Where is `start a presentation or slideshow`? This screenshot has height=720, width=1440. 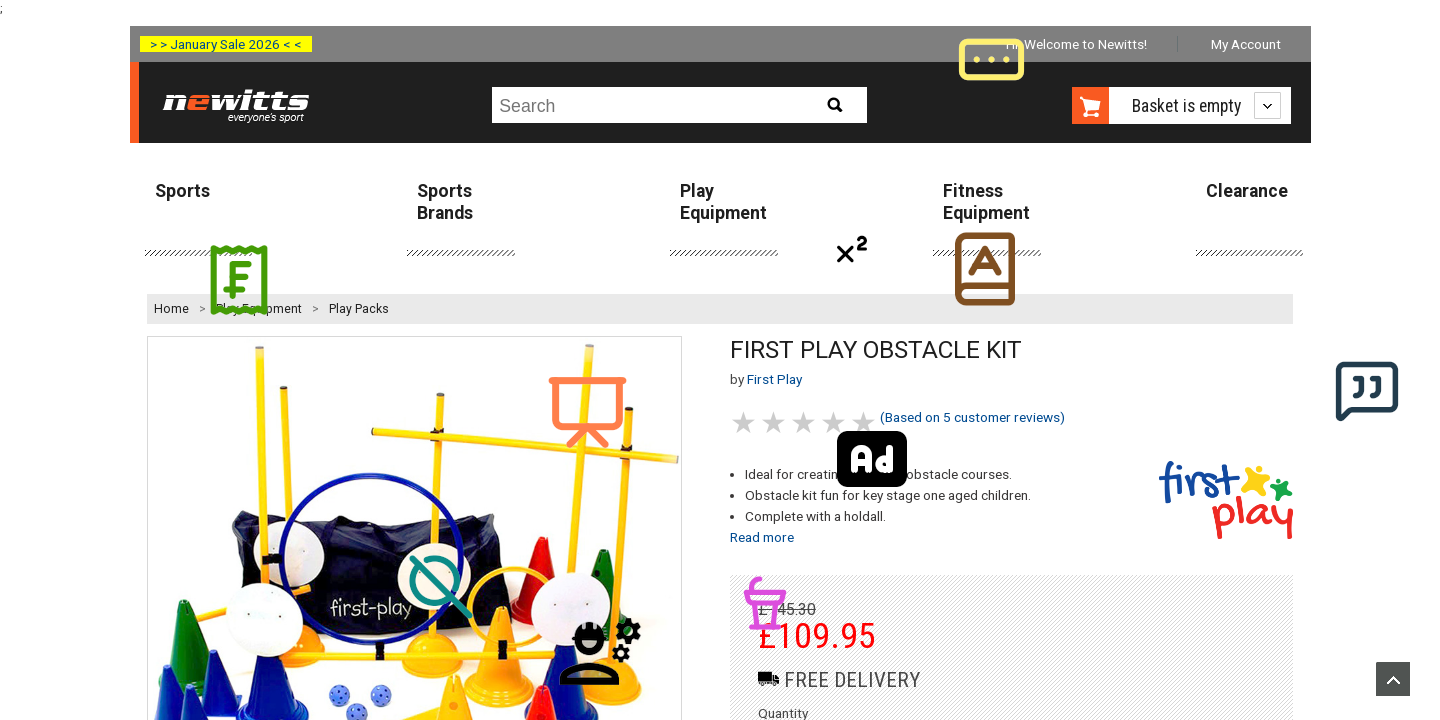
start a presentation or slideshow is located at coordinates (587, 412).